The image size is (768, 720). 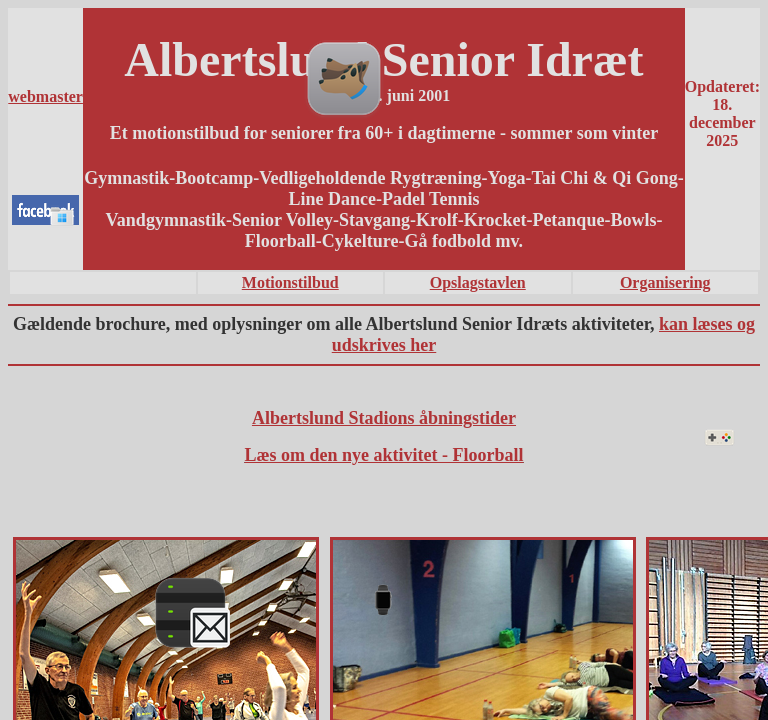 I want to click on open the windows 11 system folder, so click(x=62, y=217).